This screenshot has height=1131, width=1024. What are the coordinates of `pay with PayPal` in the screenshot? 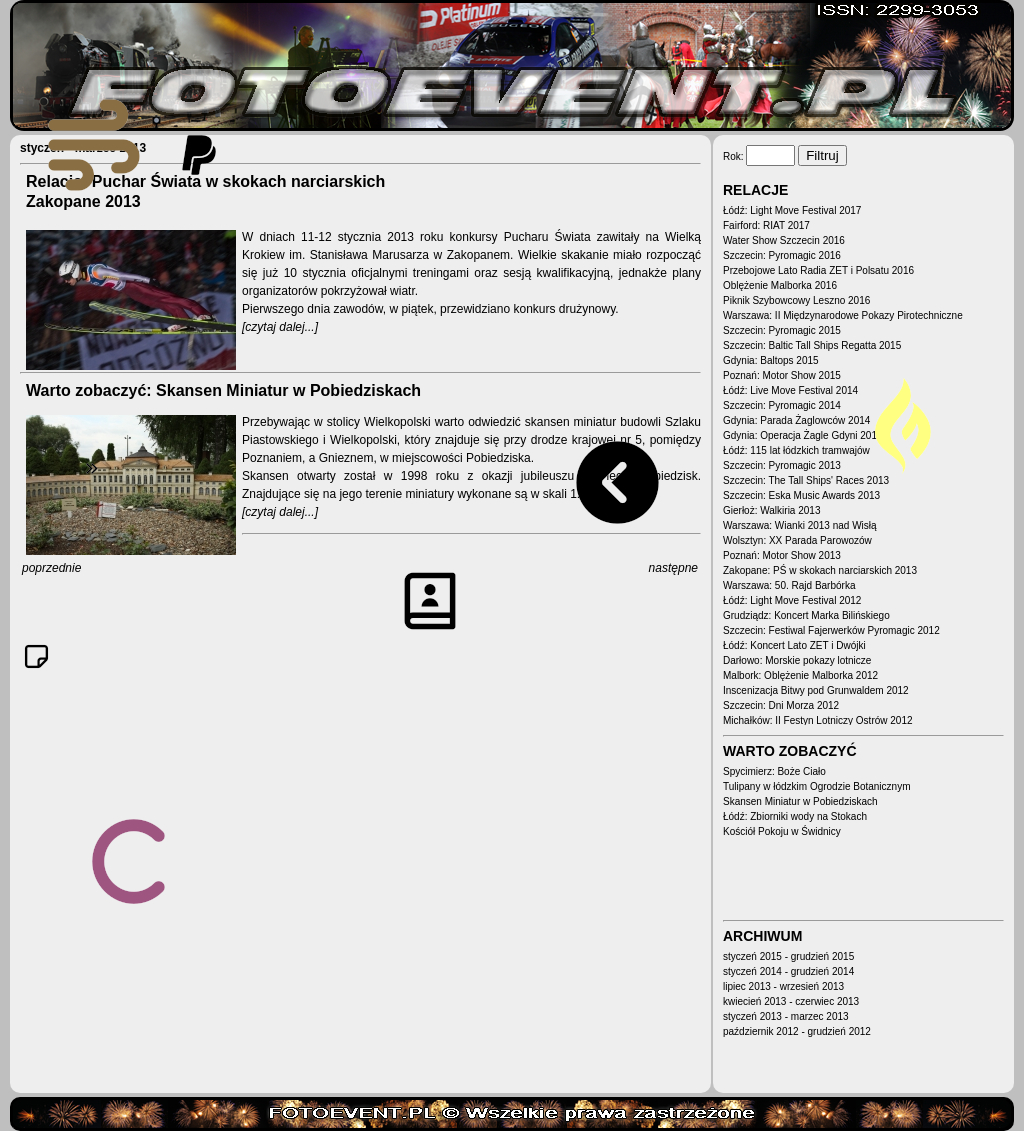 It's located at (199, 155).